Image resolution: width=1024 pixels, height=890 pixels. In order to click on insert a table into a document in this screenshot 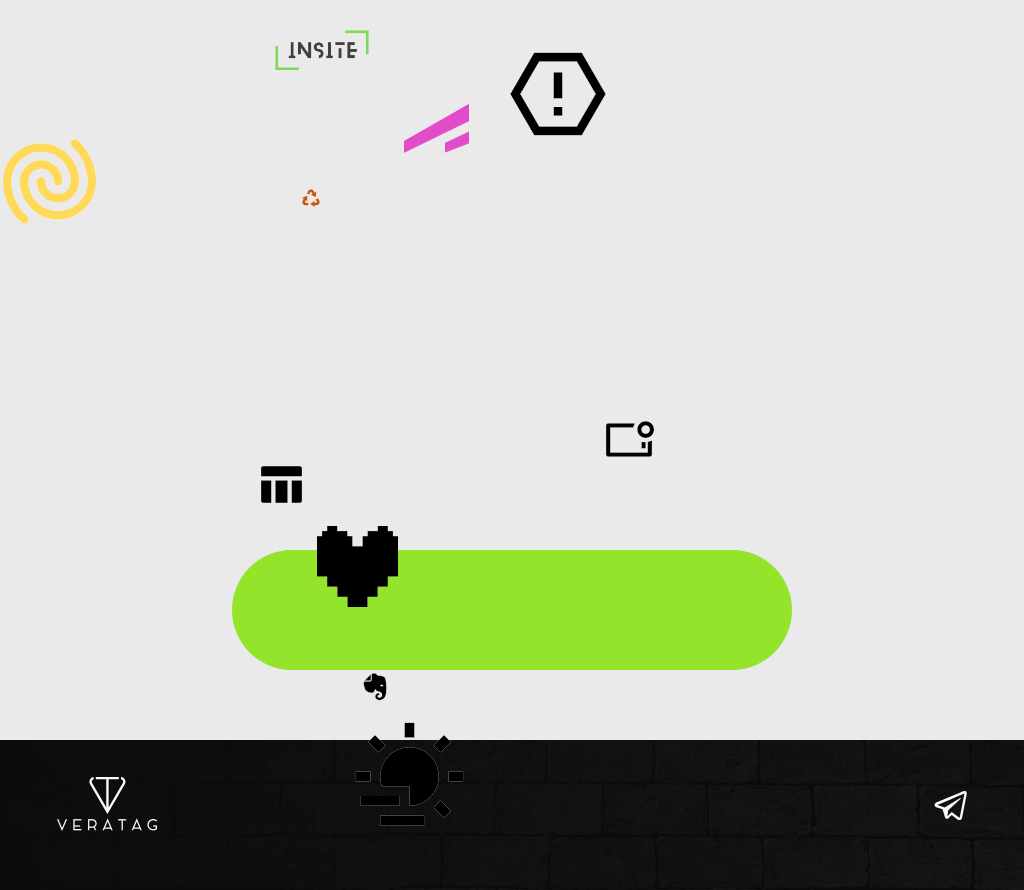, I will do `click(281, 484)`.